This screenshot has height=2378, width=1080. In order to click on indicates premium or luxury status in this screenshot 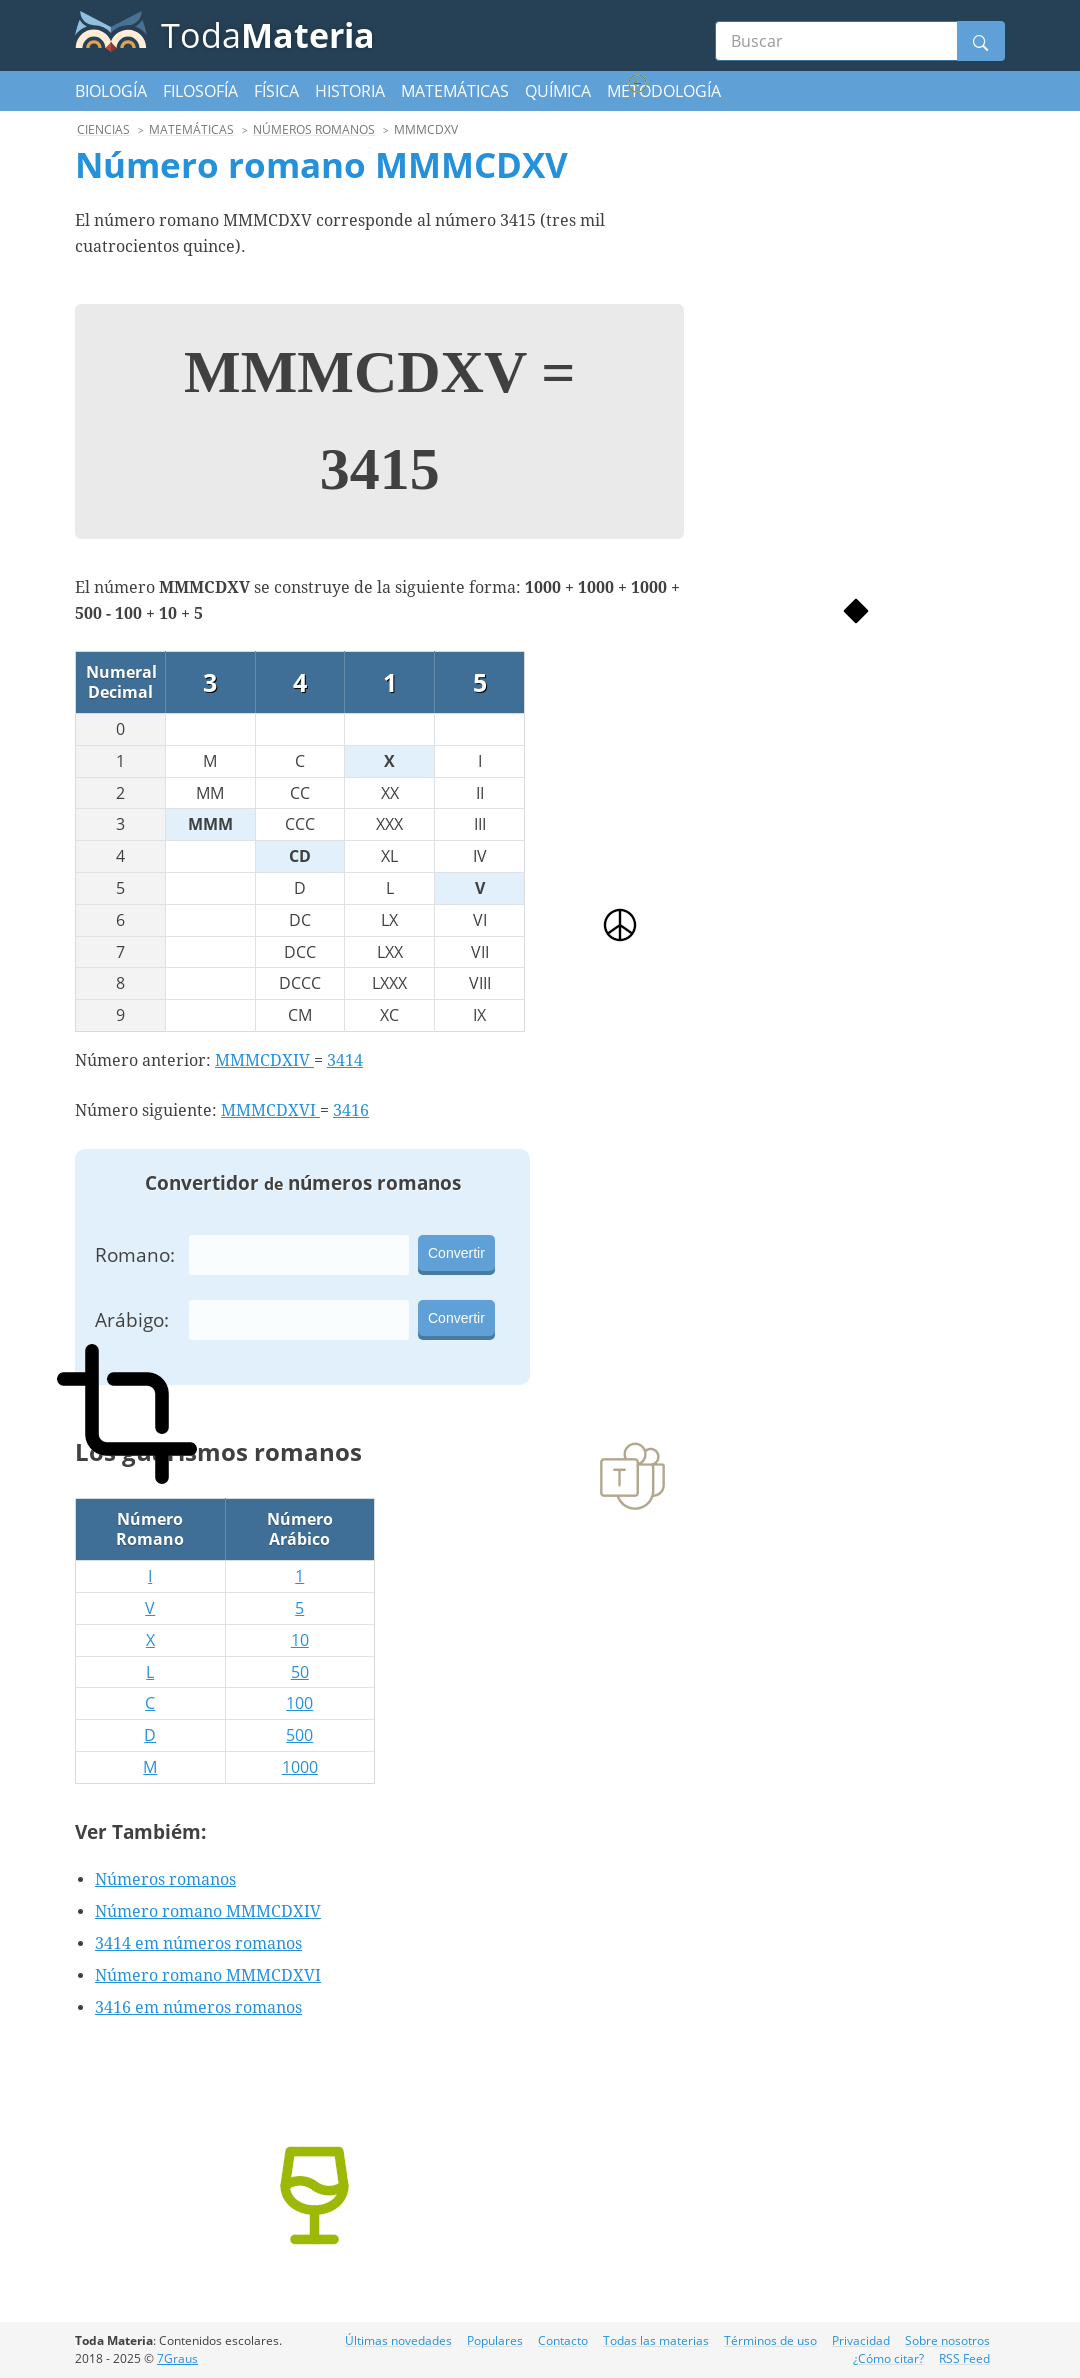, I will do `click(856, 611)`.